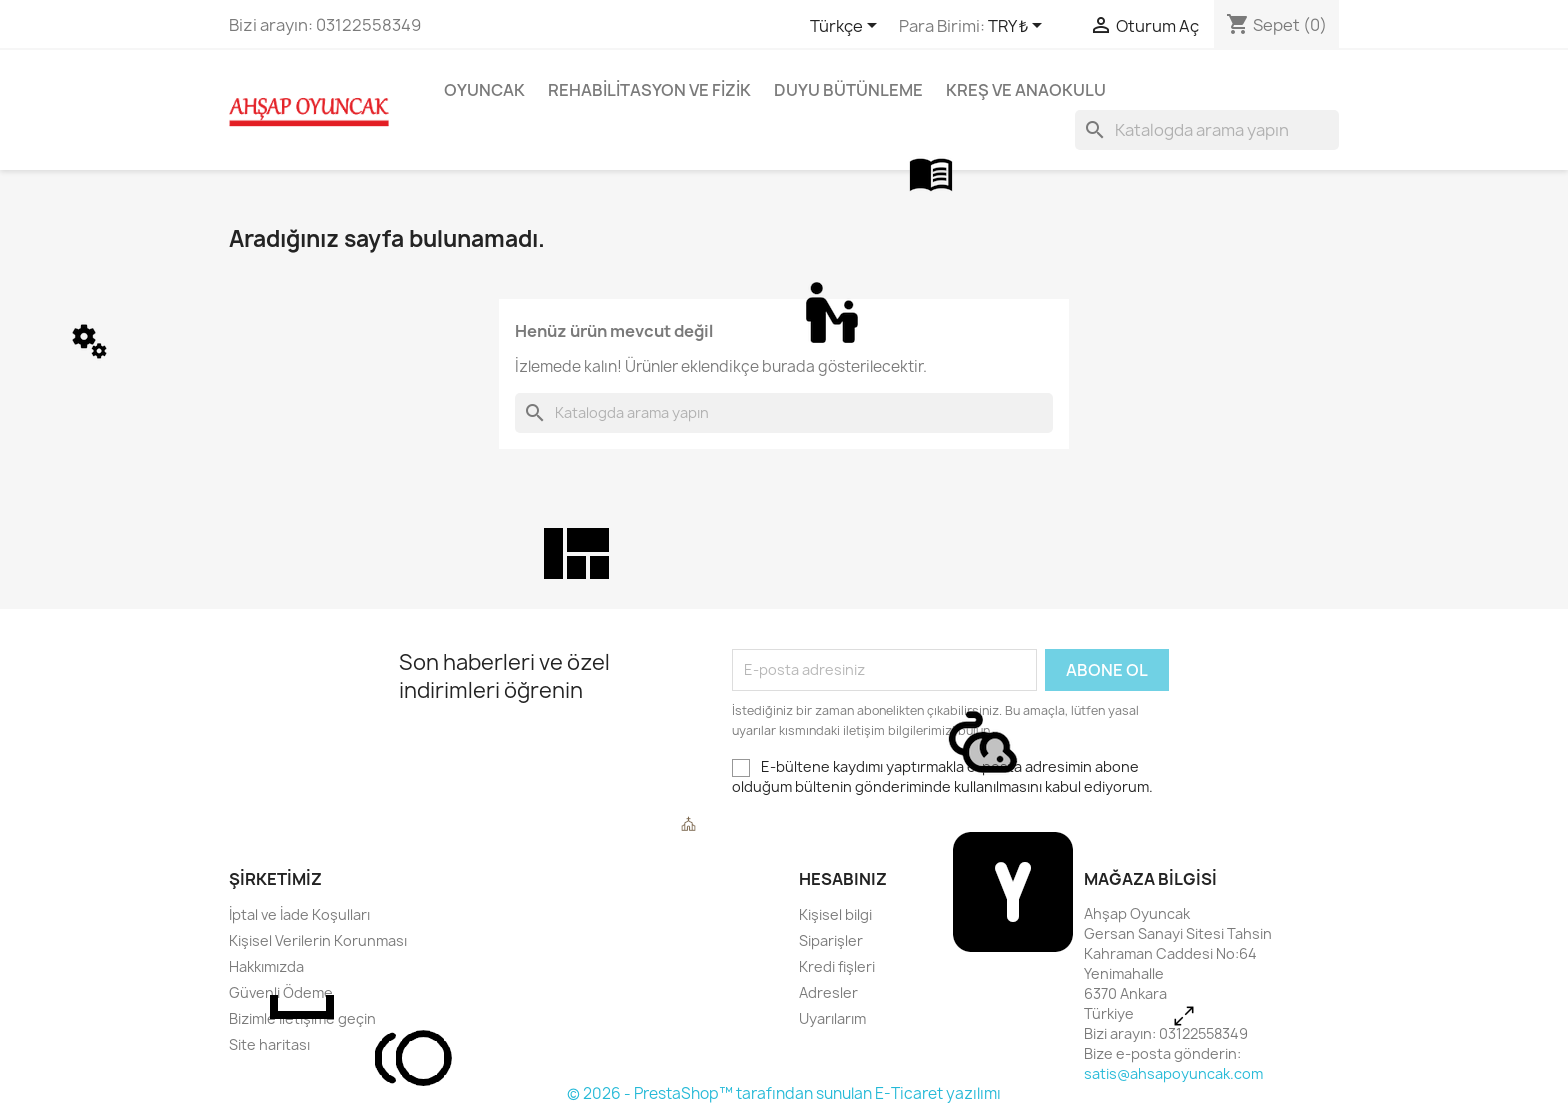 The width and height of the screenshot is (1568, 1120). I want to click on open menu or navigation guide, so click(931, 173).